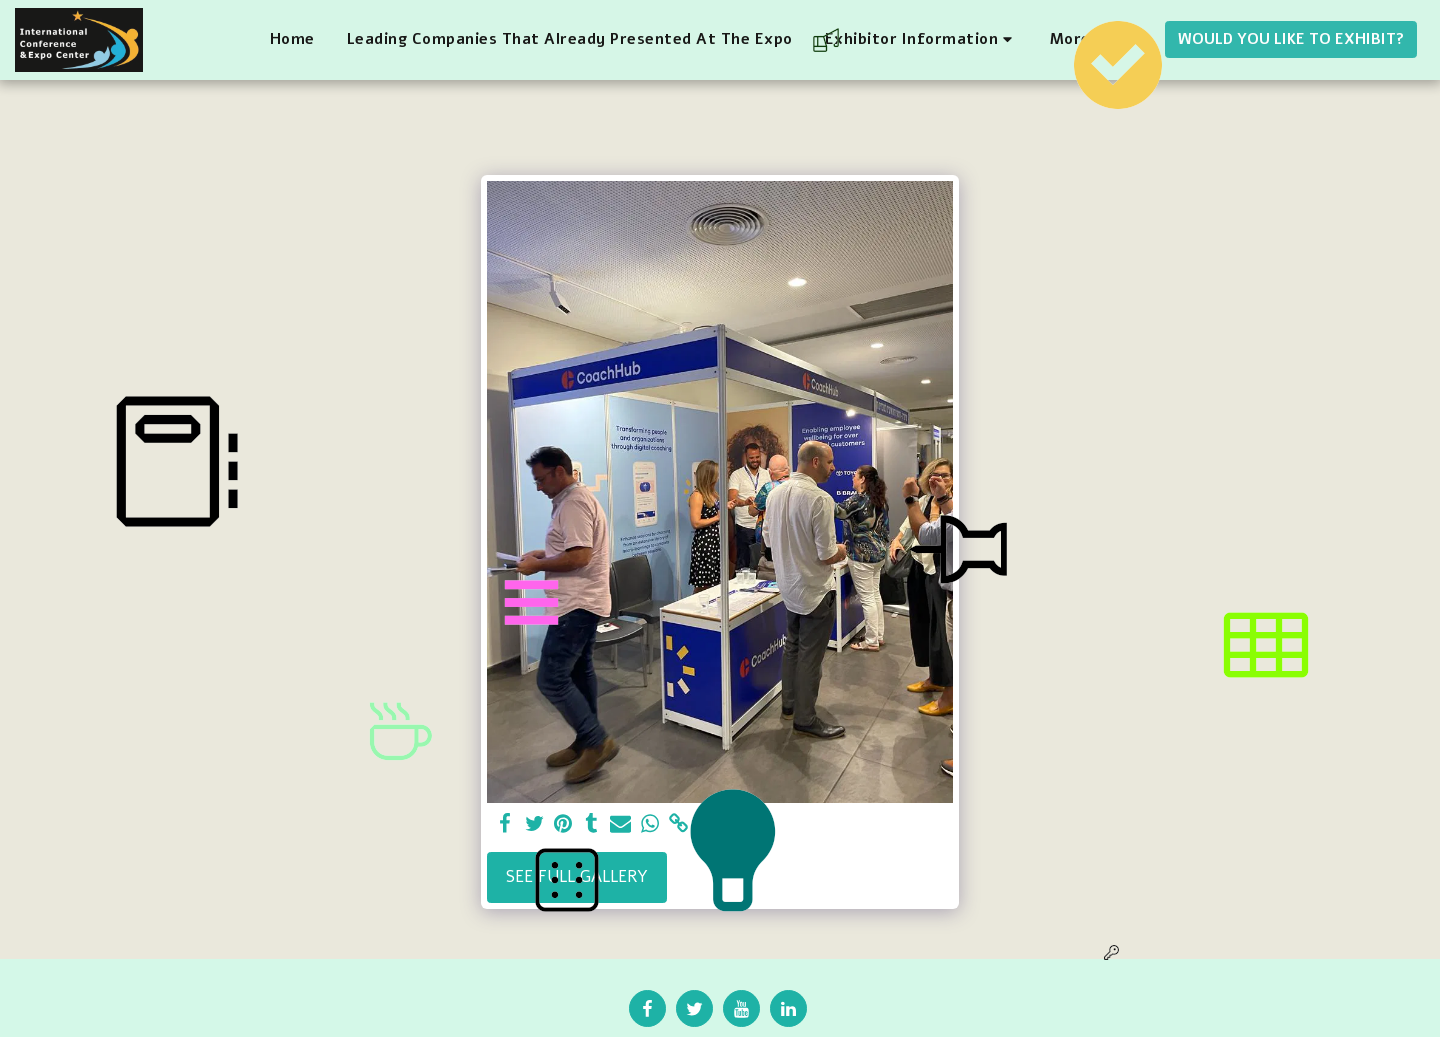 This screenshot has height=1037, width=1440. Describe the element at coordinates (961, 545) in the screenshot. I see `pin an item to keep it visible` at that location.